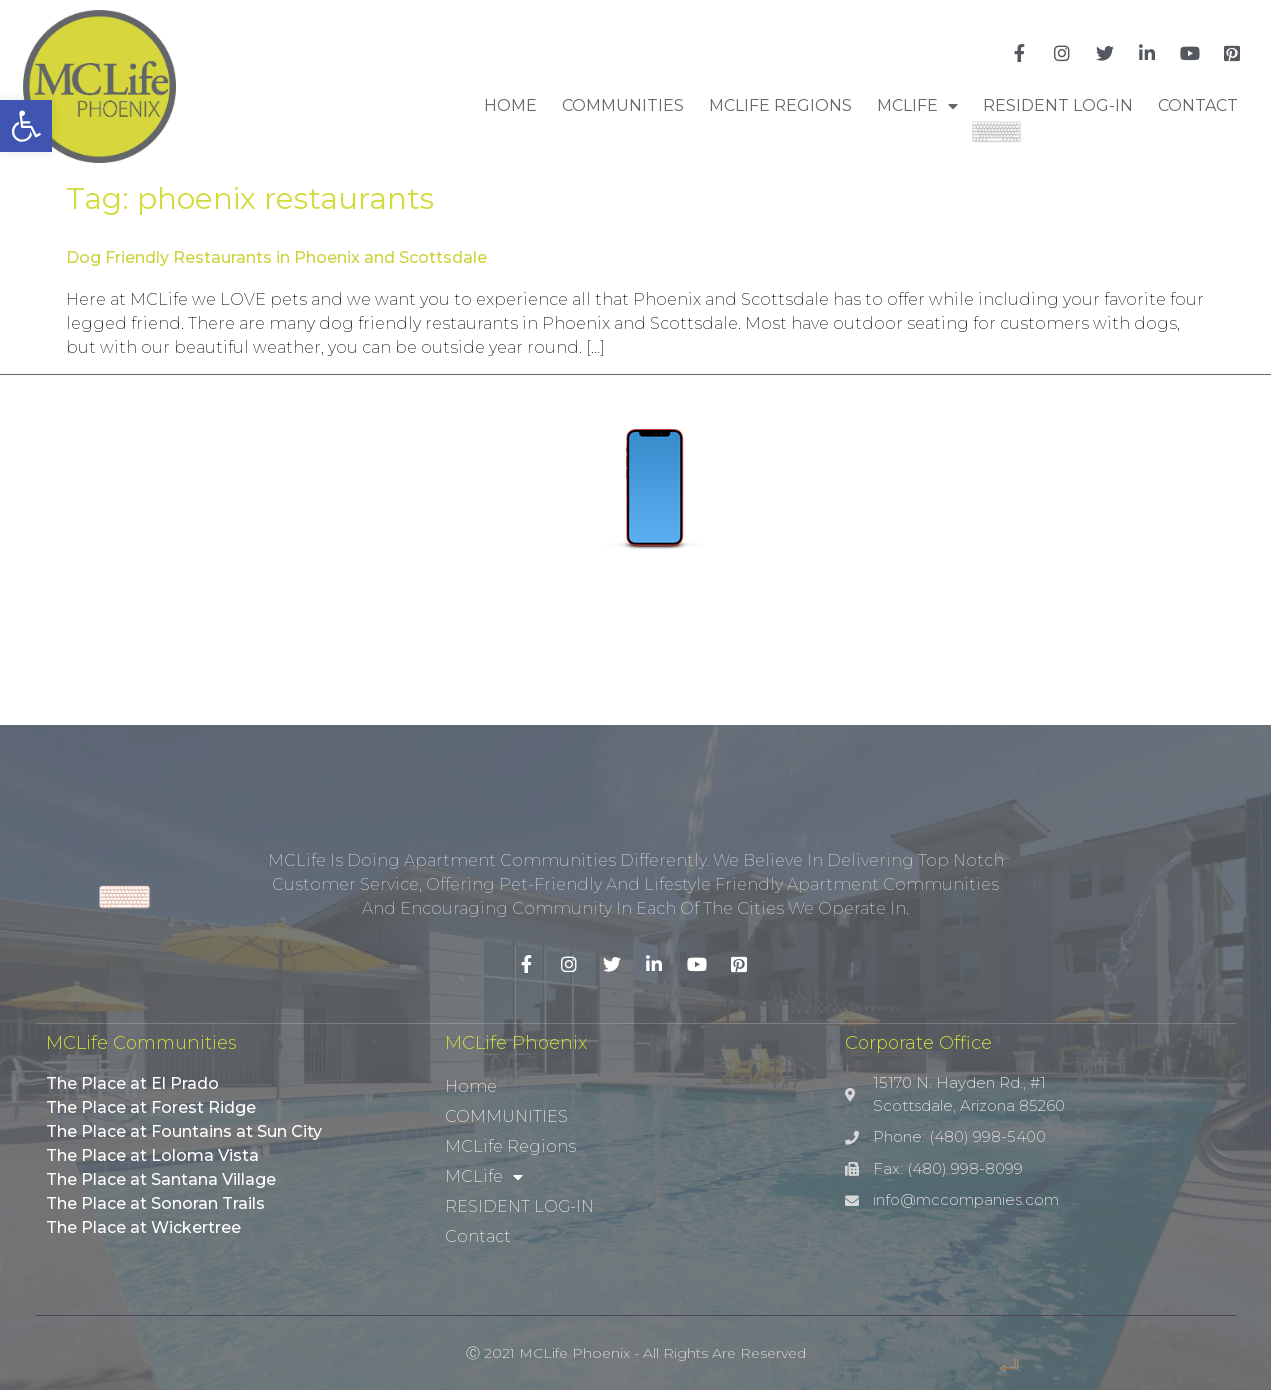  I want to click on bluetooth keyboard connected, so click(124, 897).